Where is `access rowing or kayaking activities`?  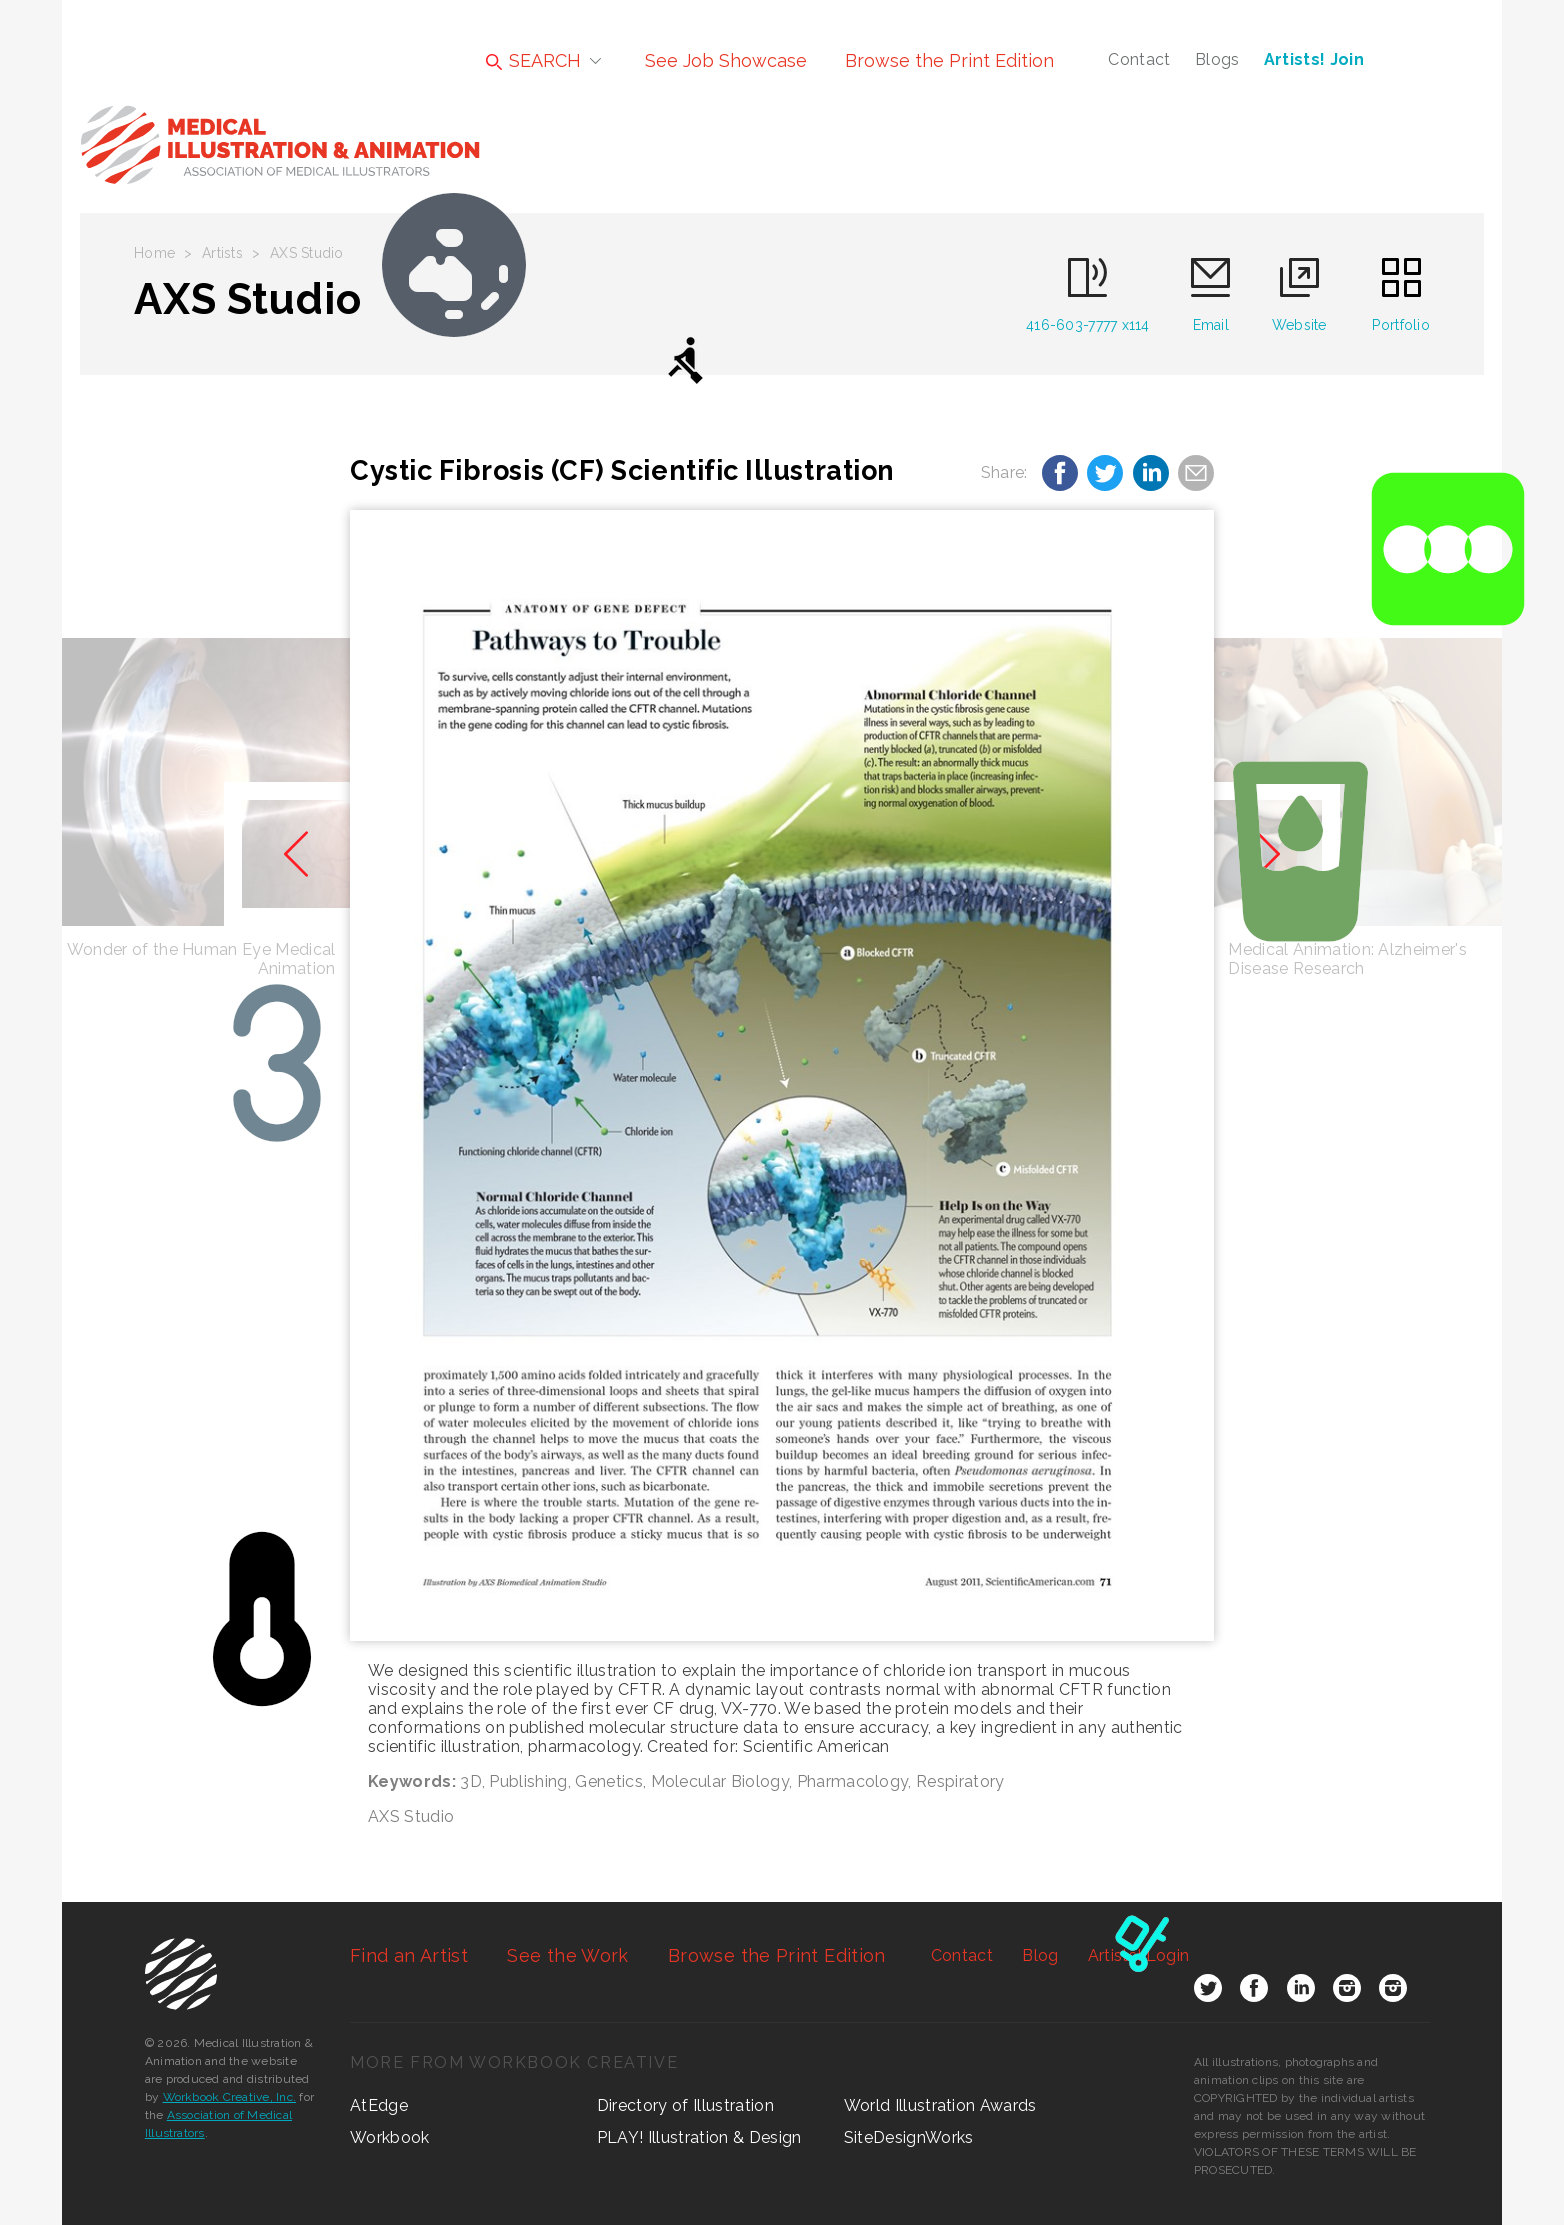
access rowing or kayaking activities is located at coordinates (684, 359).